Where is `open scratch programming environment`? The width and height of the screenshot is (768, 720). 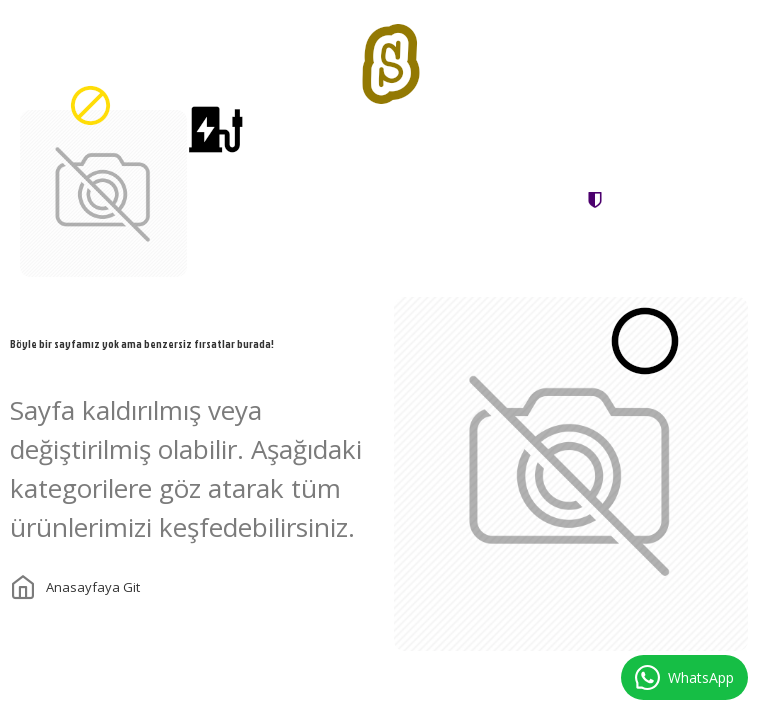
open scratch programming environment is located at coordinates (391, 64).